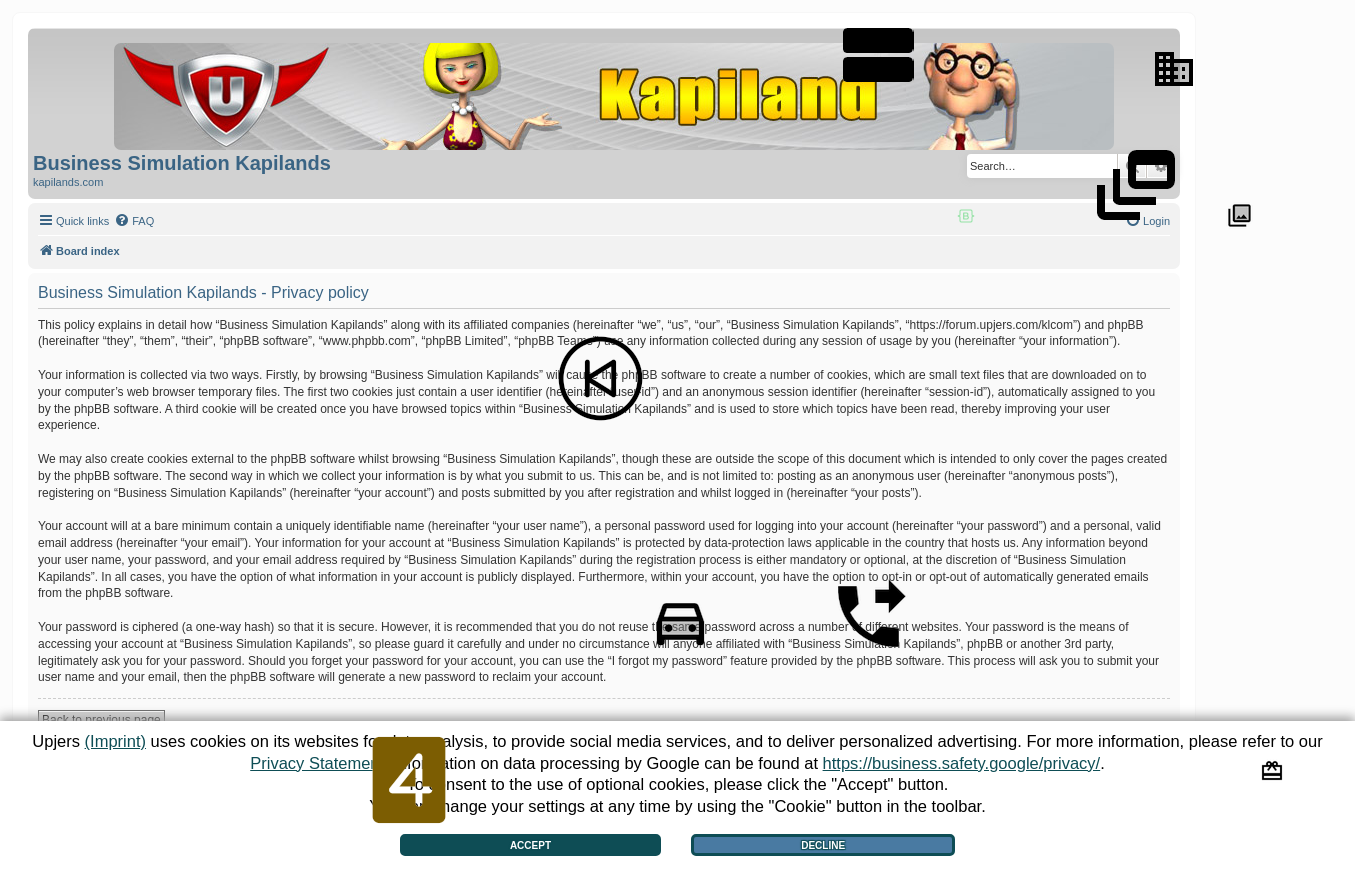 The image size is (1355, 873). Describe the element at coordinates (1136, 185) in the screenshot. I see `view dynamic or stacked content feed` at that location.